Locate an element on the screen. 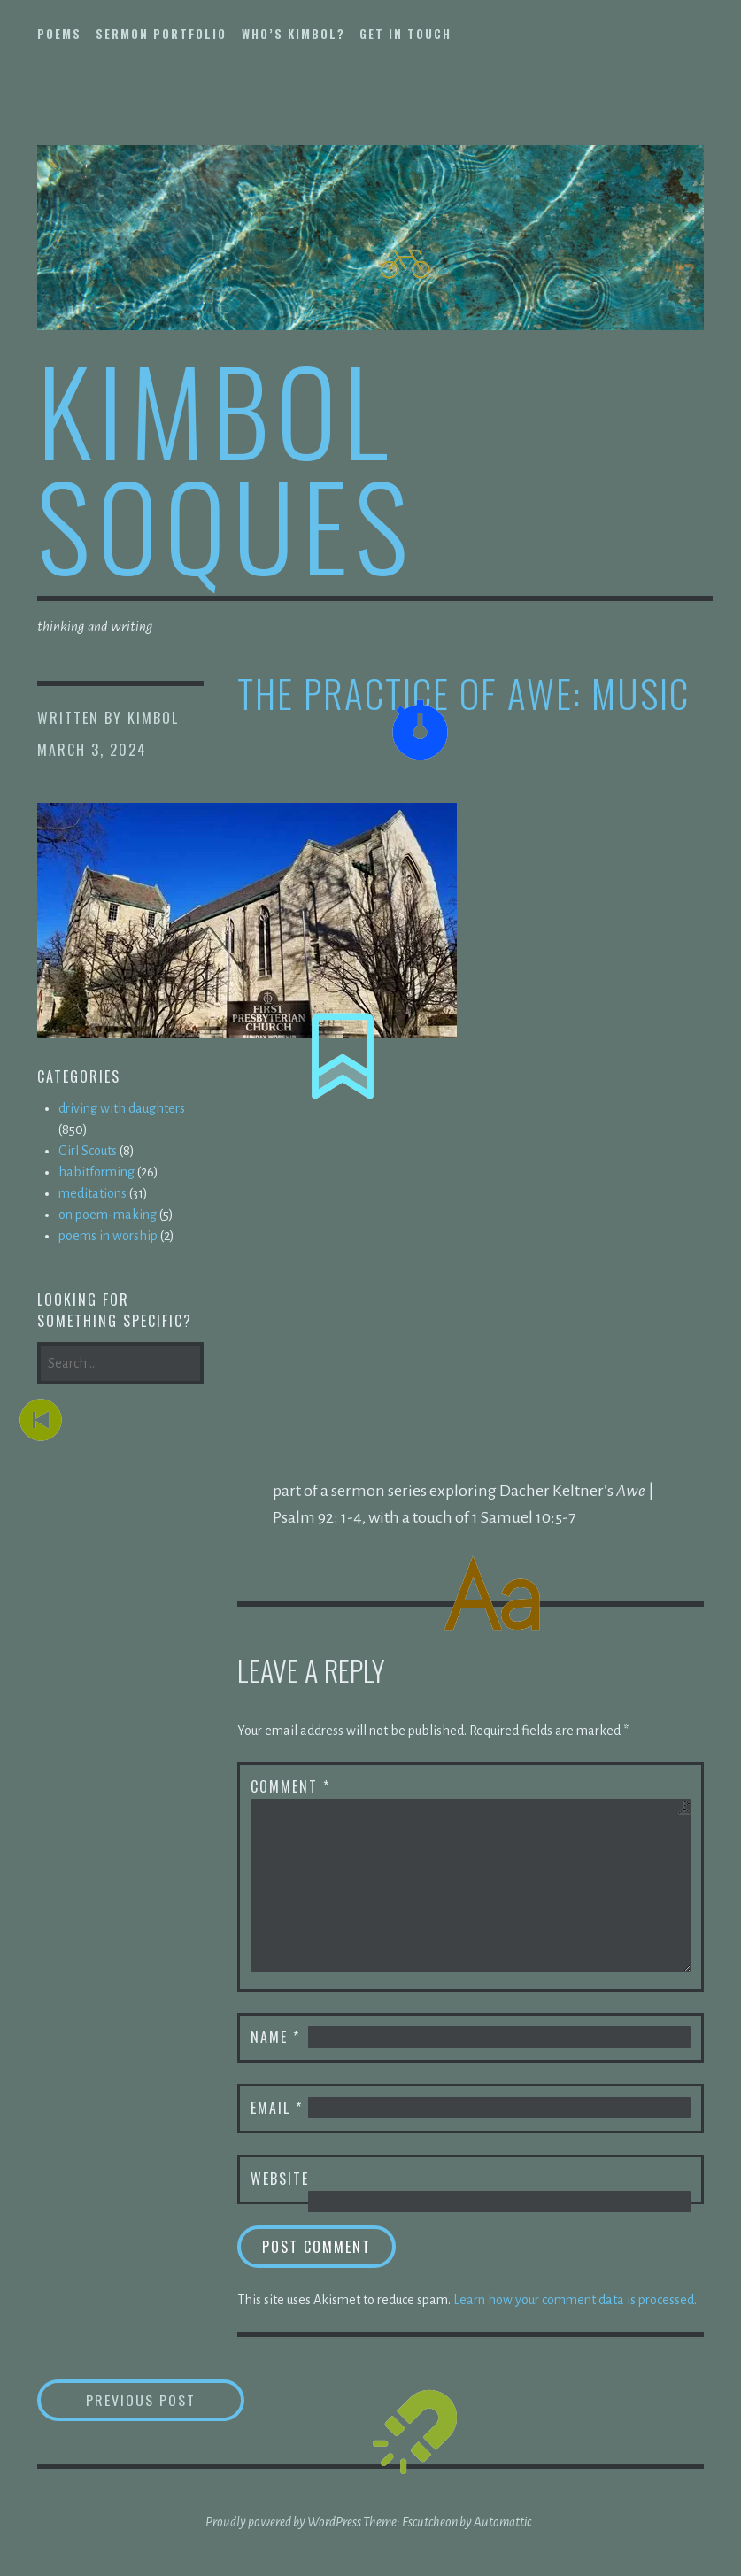  attract or pull related items together is located at coordinates (415, 2431).